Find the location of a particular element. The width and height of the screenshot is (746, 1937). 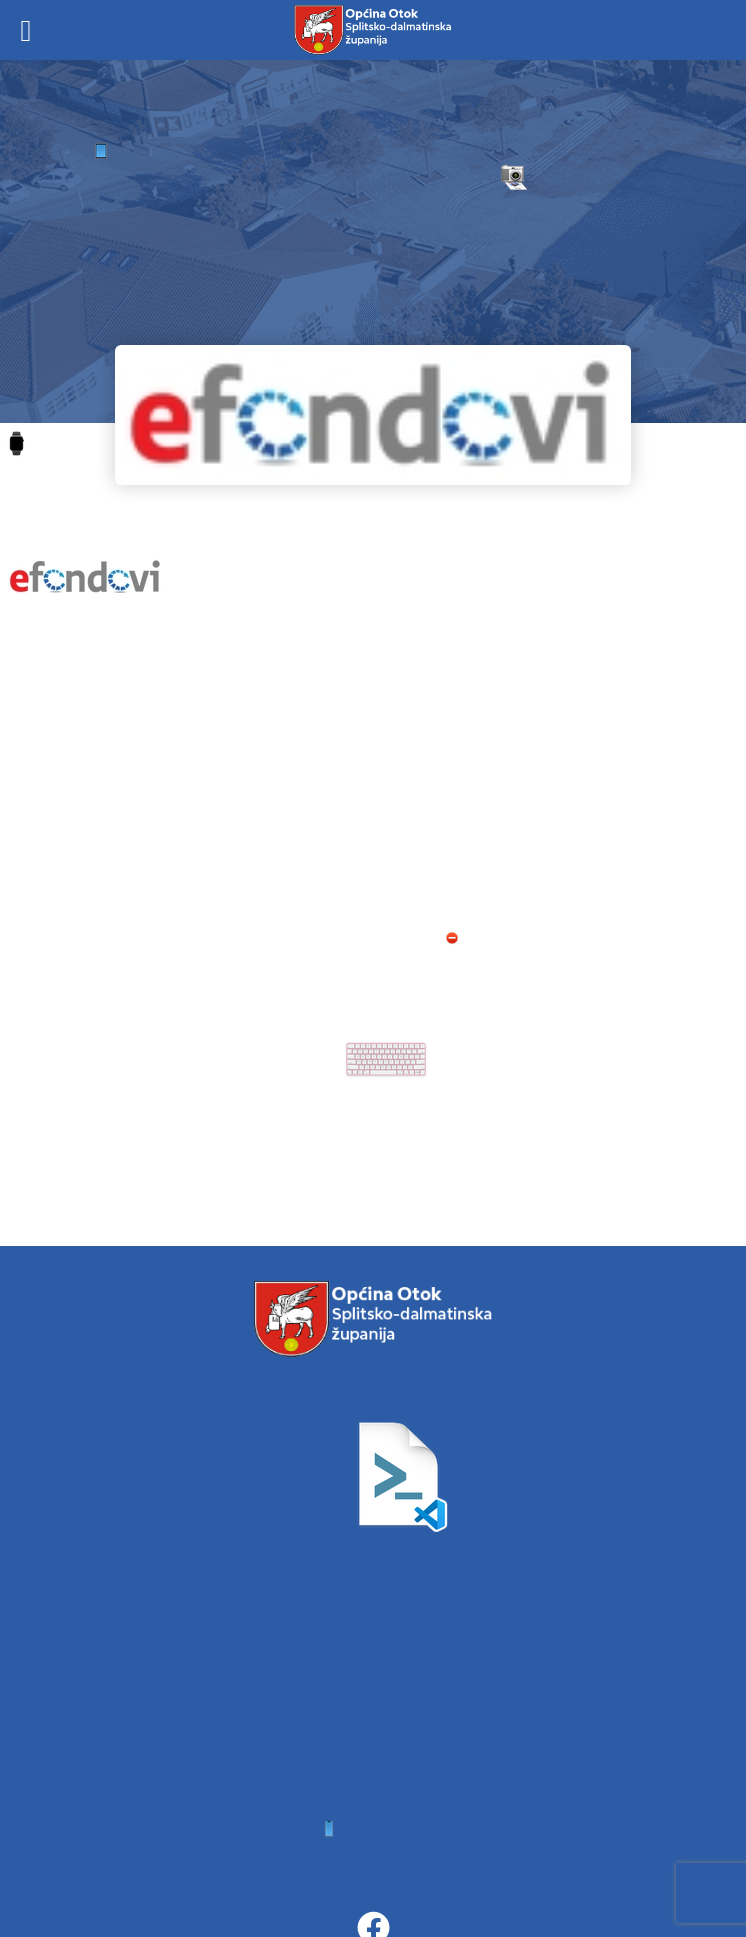

connect a bluetooth keyboard is located at coordinates (386, 1059).